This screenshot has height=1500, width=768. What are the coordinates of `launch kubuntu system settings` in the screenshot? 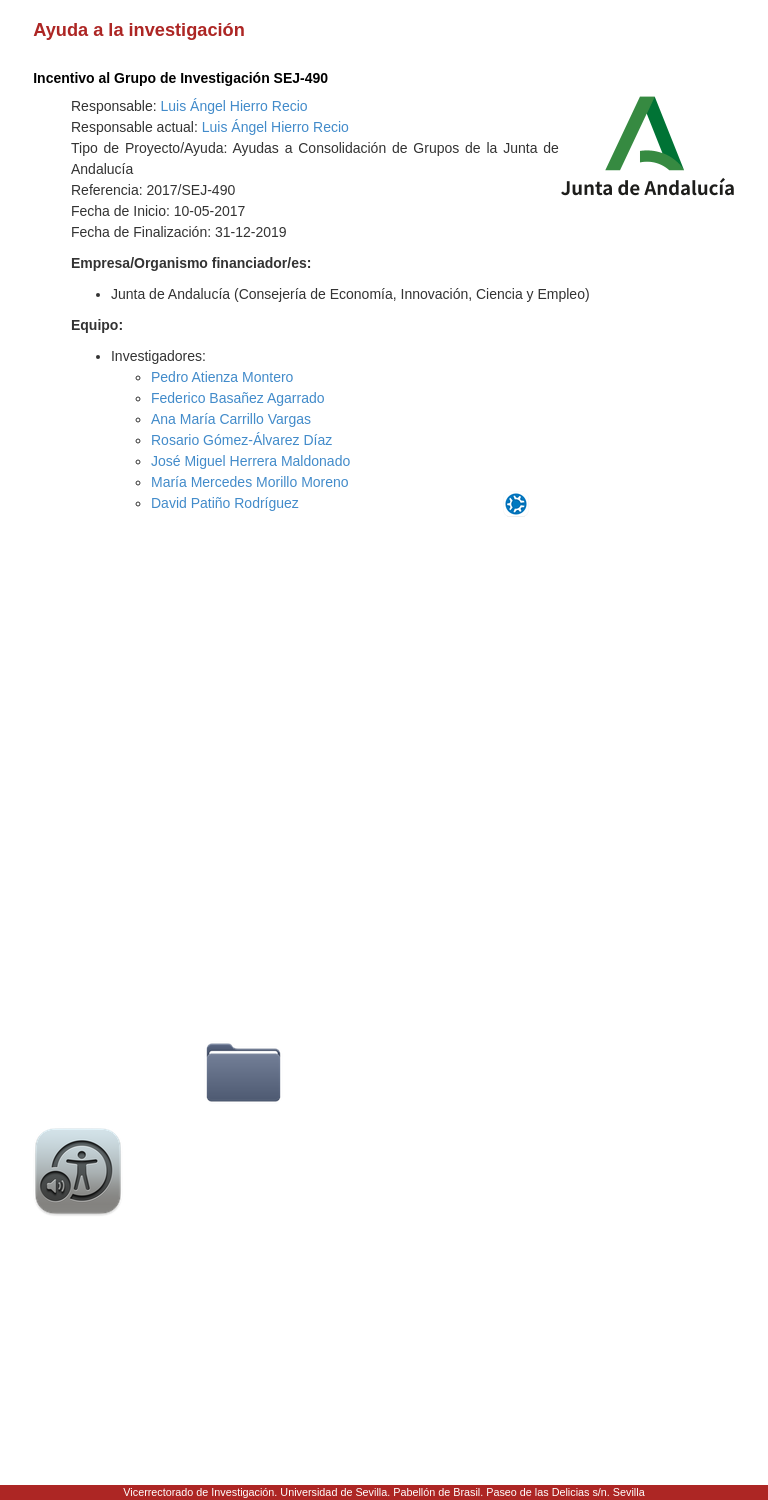 It's located at (516, 504).